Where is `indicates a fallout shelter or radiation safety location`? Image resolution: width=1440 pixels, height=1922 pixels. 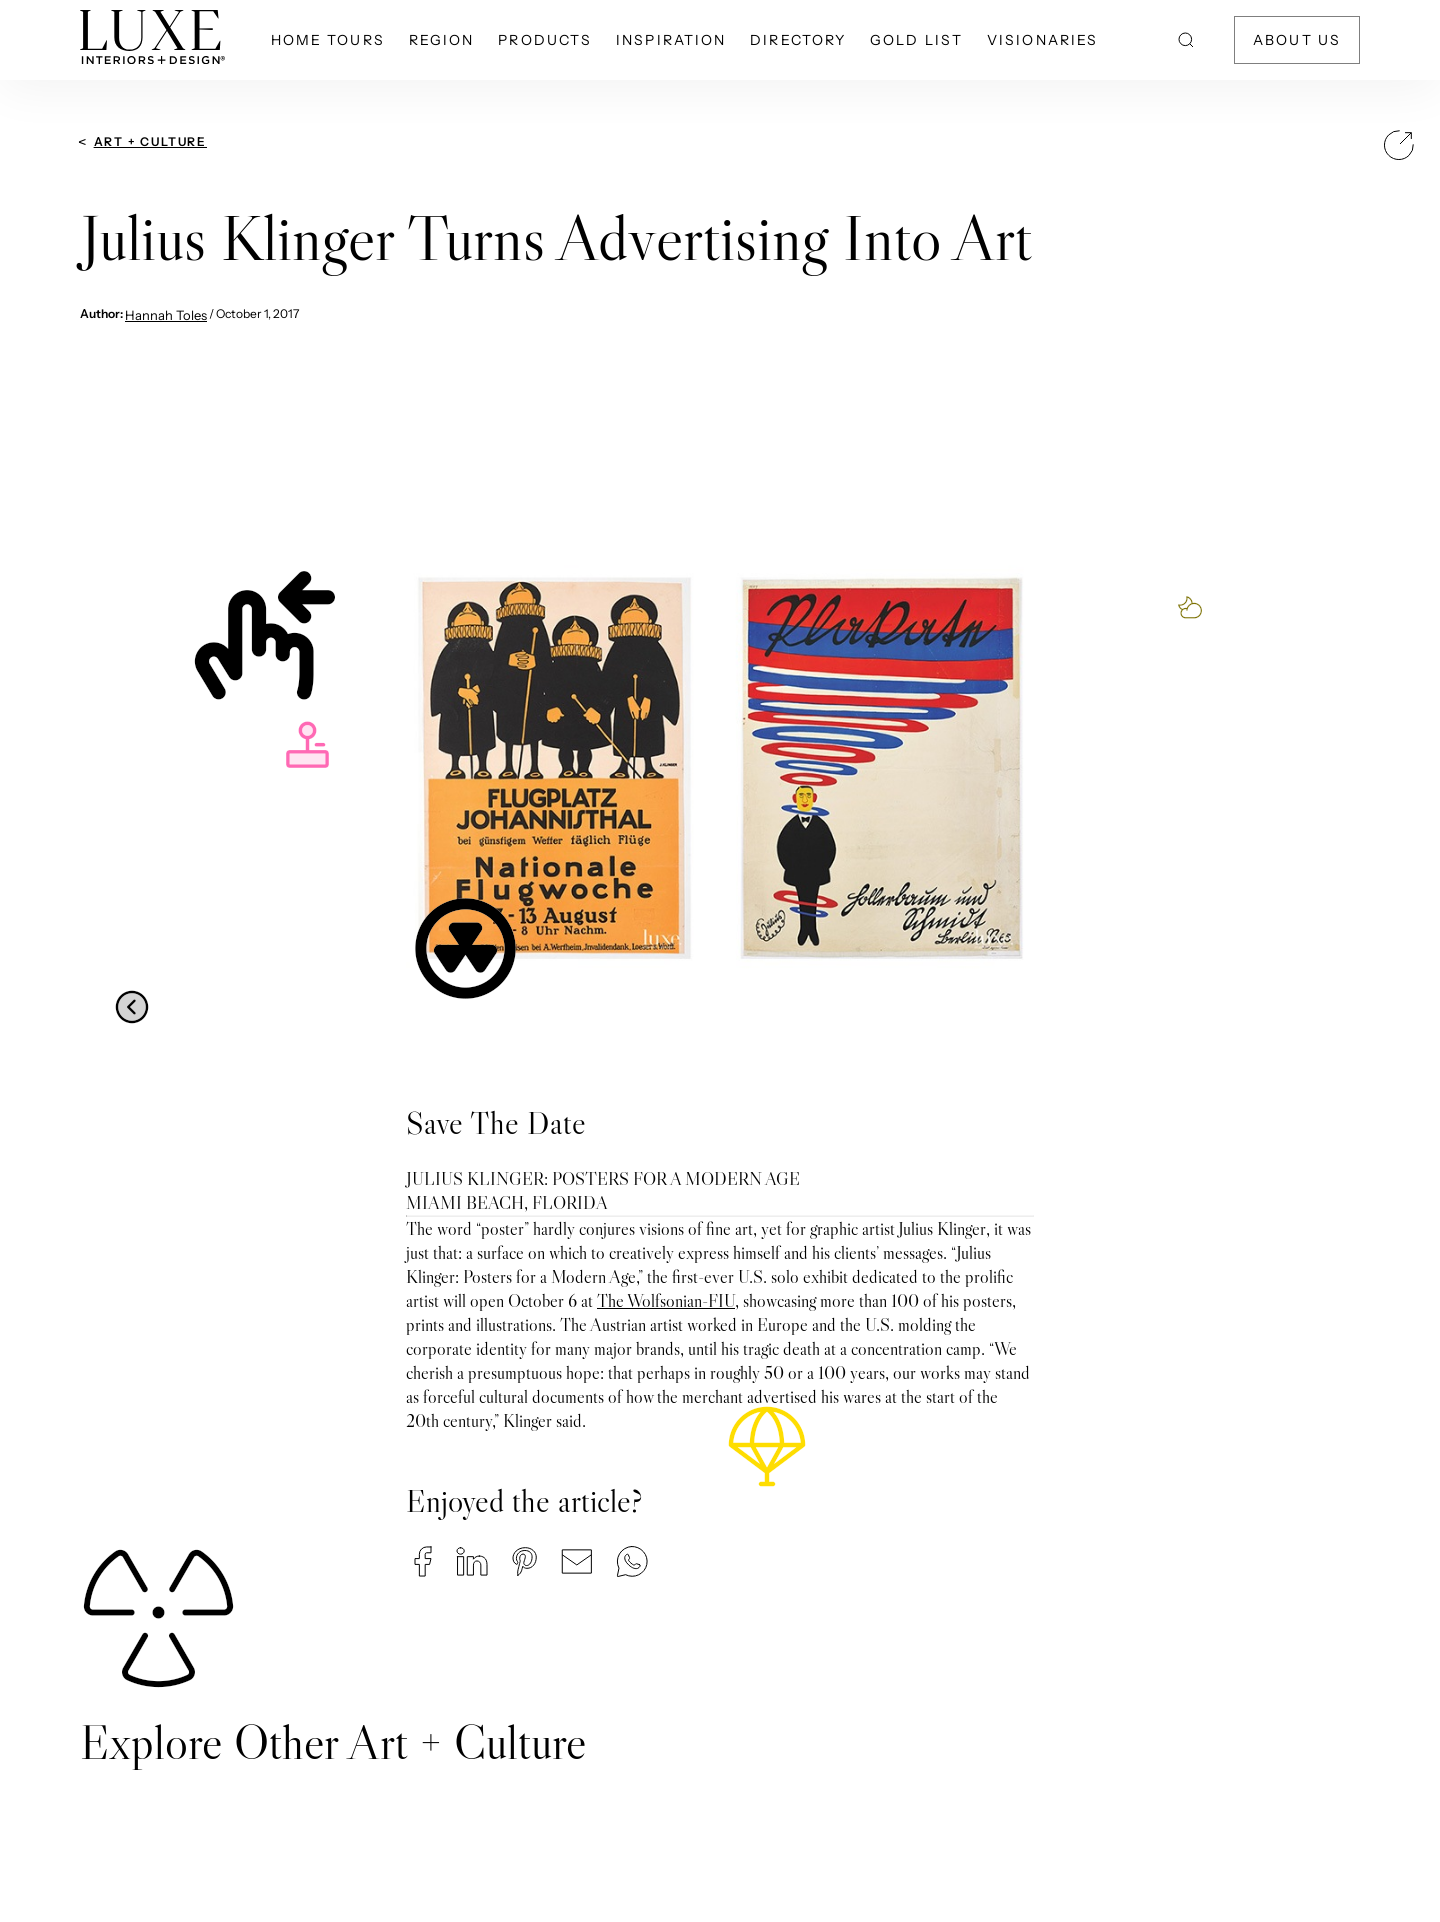
indicates a fallout shelter or radiation safety location is located at coordinates (465, 948).